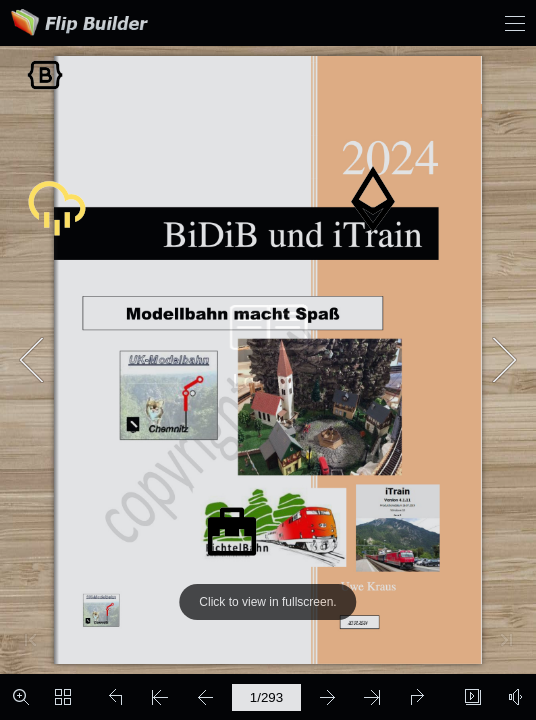 Image resolution: width=536 pixels, height=720 pixels. I want to click on bootstrap framework logo, so click(45, 75).